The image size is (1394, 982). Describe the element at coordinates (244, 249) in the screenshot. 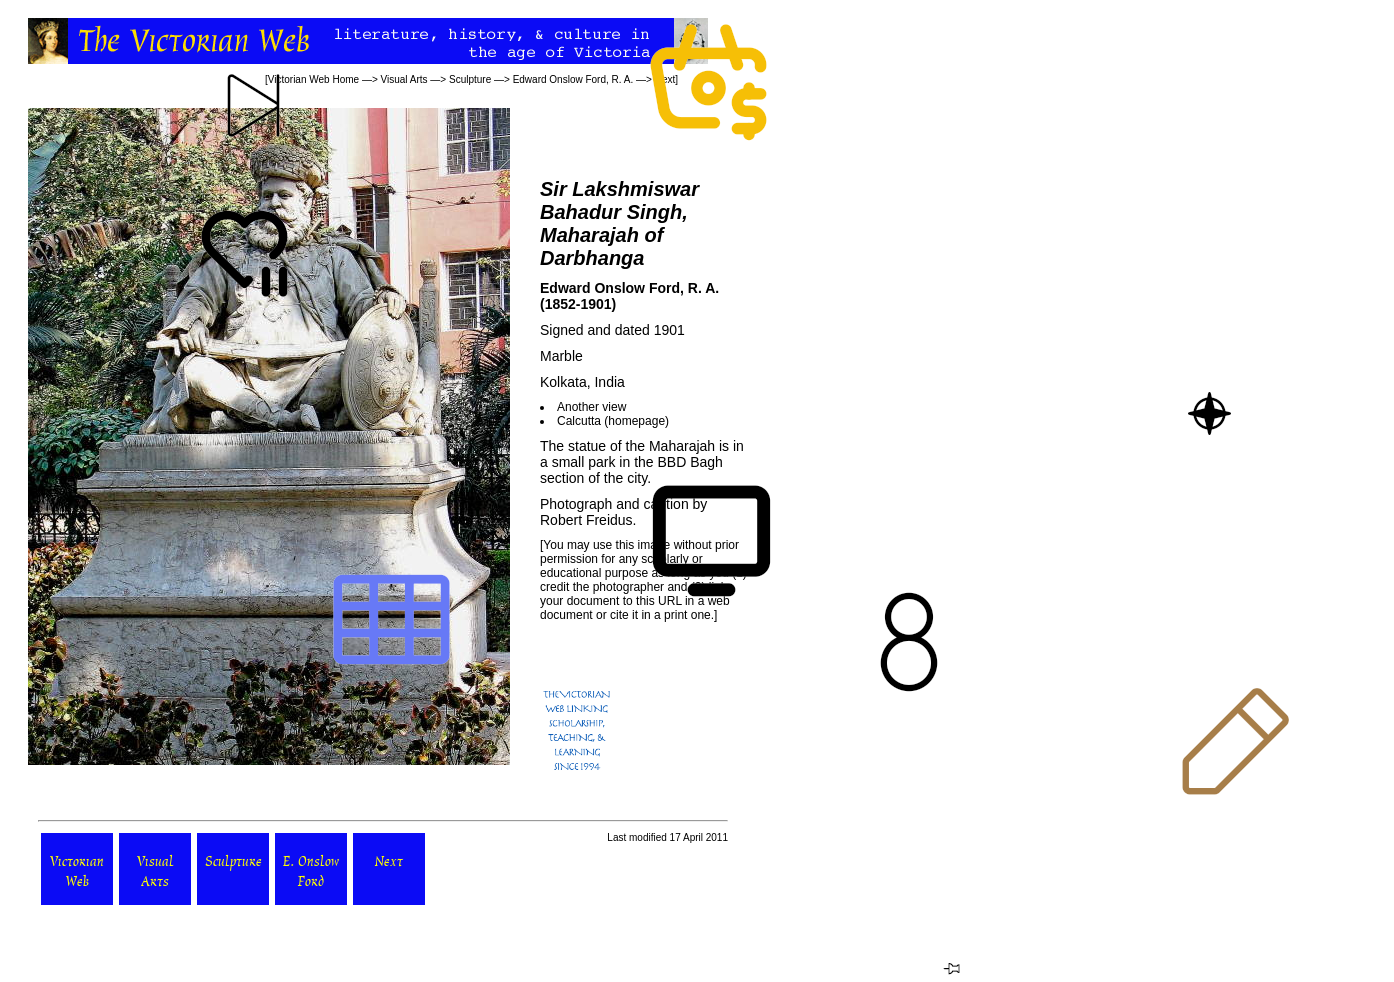

I see `pause health monitoring or tracking` at that location.